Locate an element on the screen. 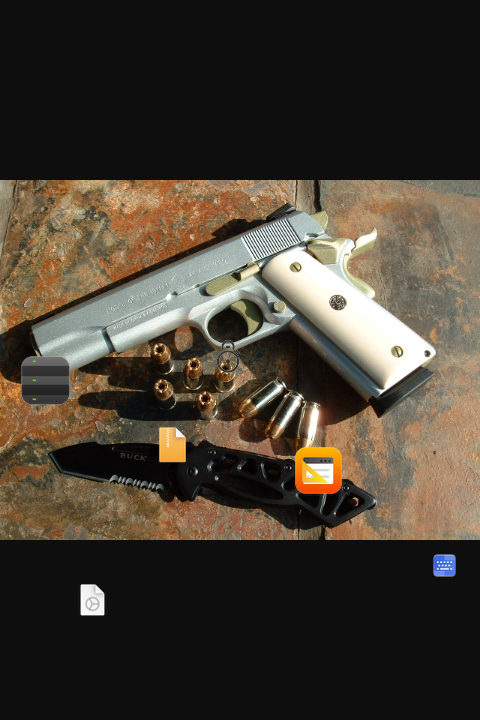  a compressed zip file is located at coordinates (172, 445).